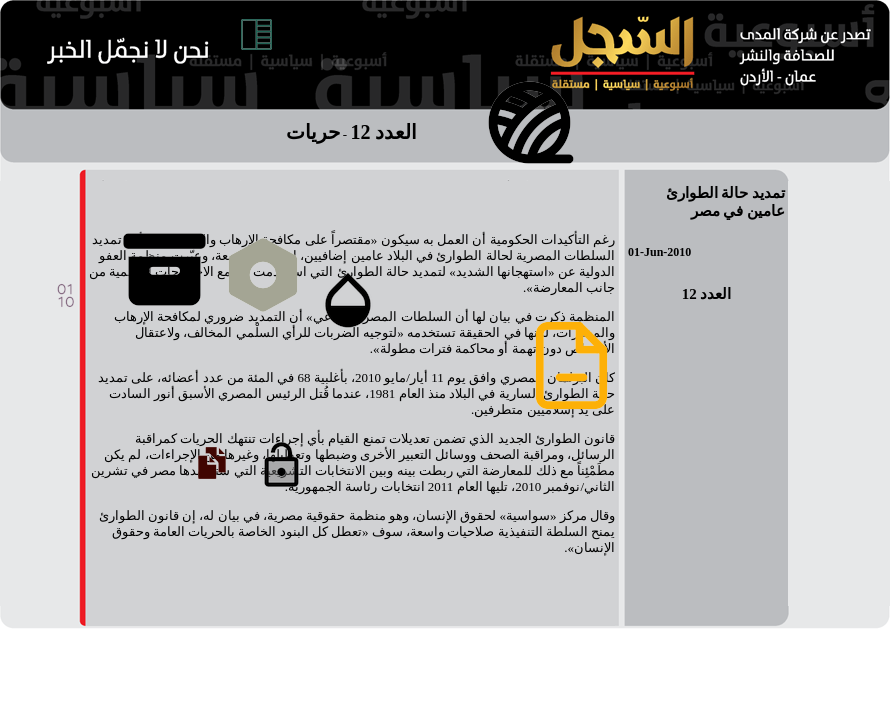 The height and width of the screenshot is (720, 890). Describe the element at coordinates (571, 365) in the screenshot. I see `remove content from a file` at that location.